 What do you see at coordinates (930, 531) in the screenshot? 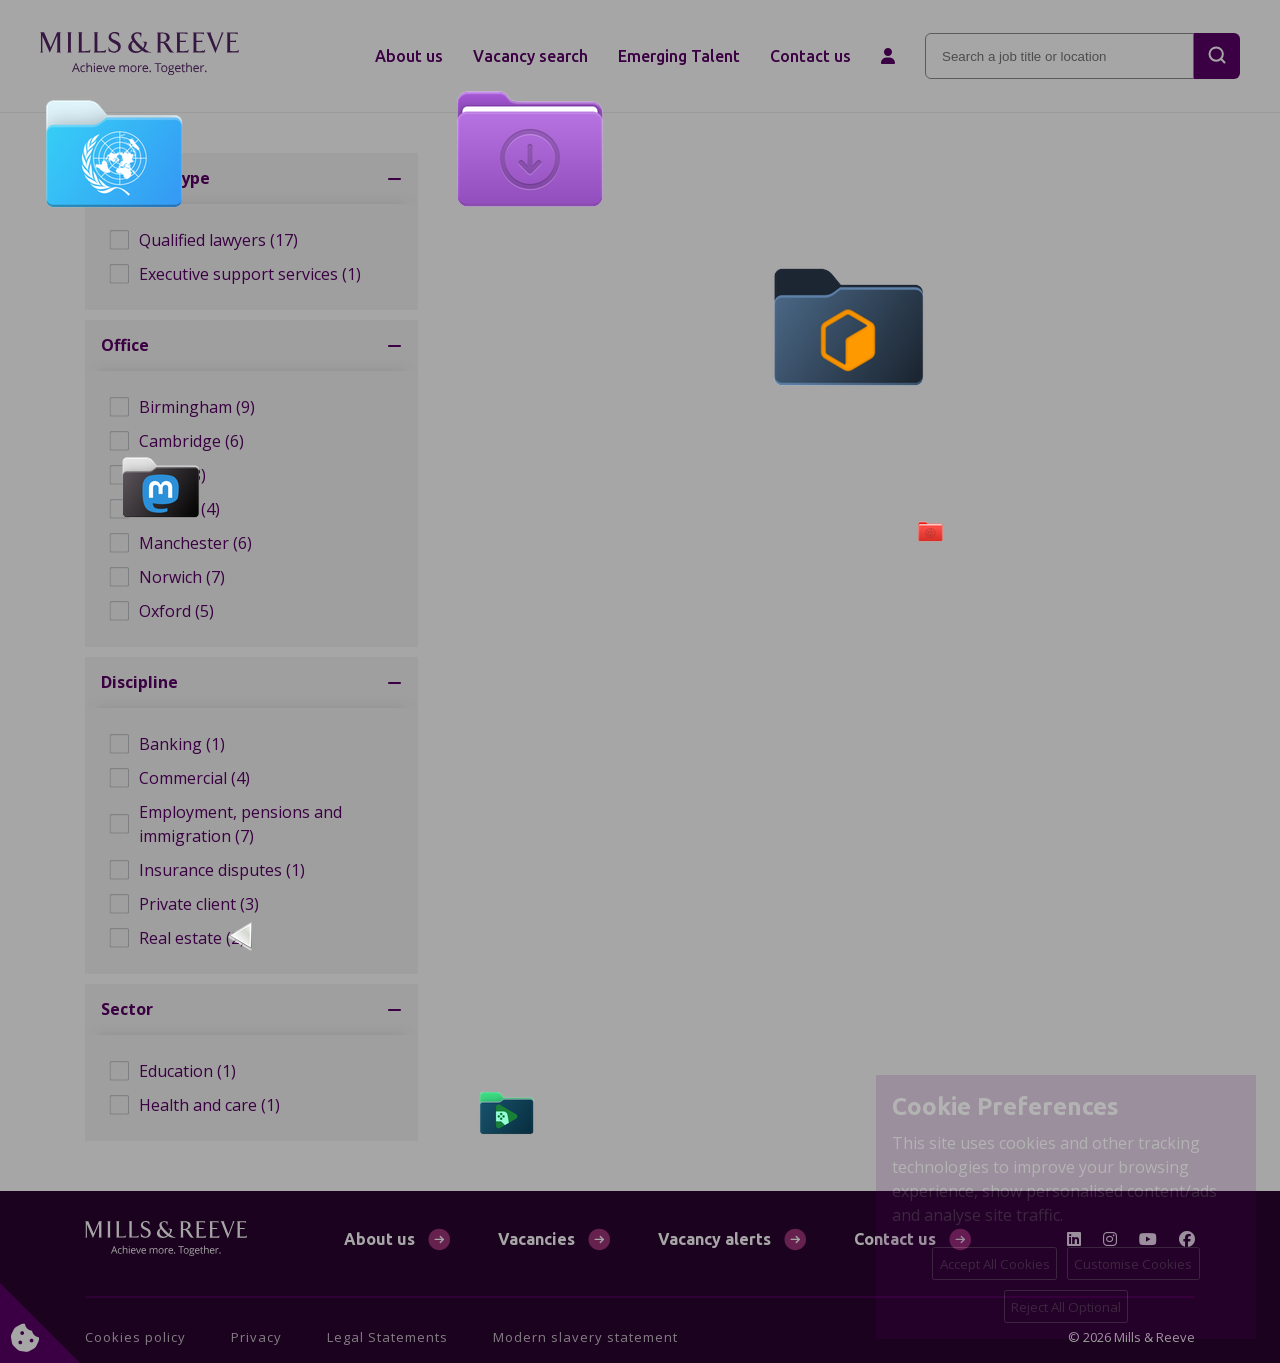
I see `folder containing html or web files` at bounding box center [930, 531].